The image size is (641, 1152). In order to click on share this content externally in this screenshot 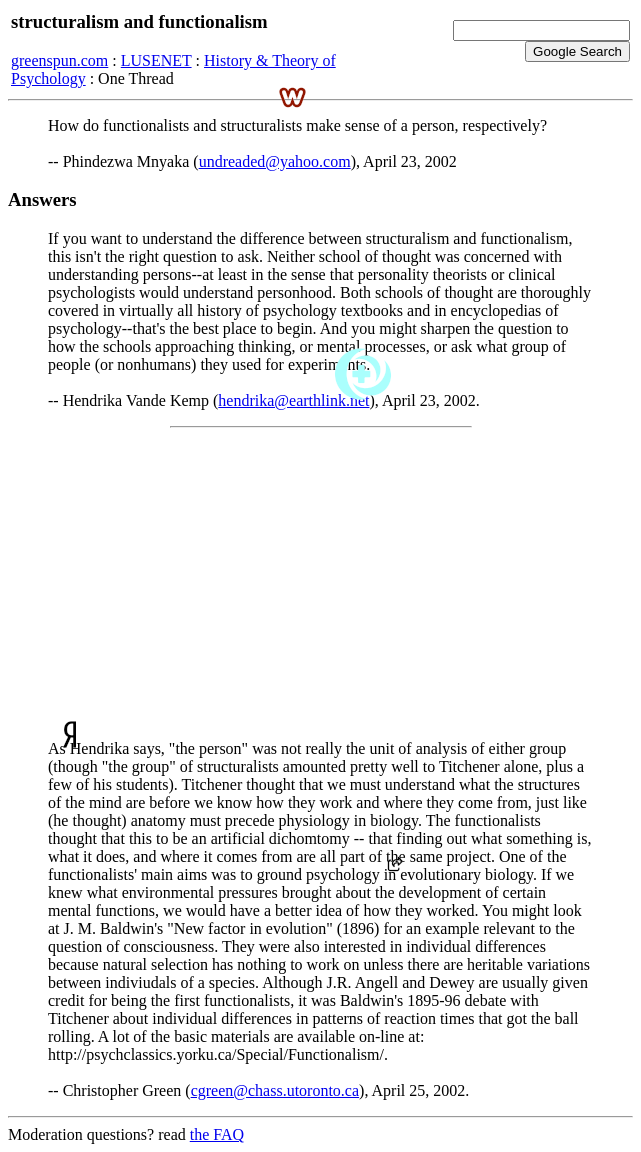, I will do `click(395, 864)`.